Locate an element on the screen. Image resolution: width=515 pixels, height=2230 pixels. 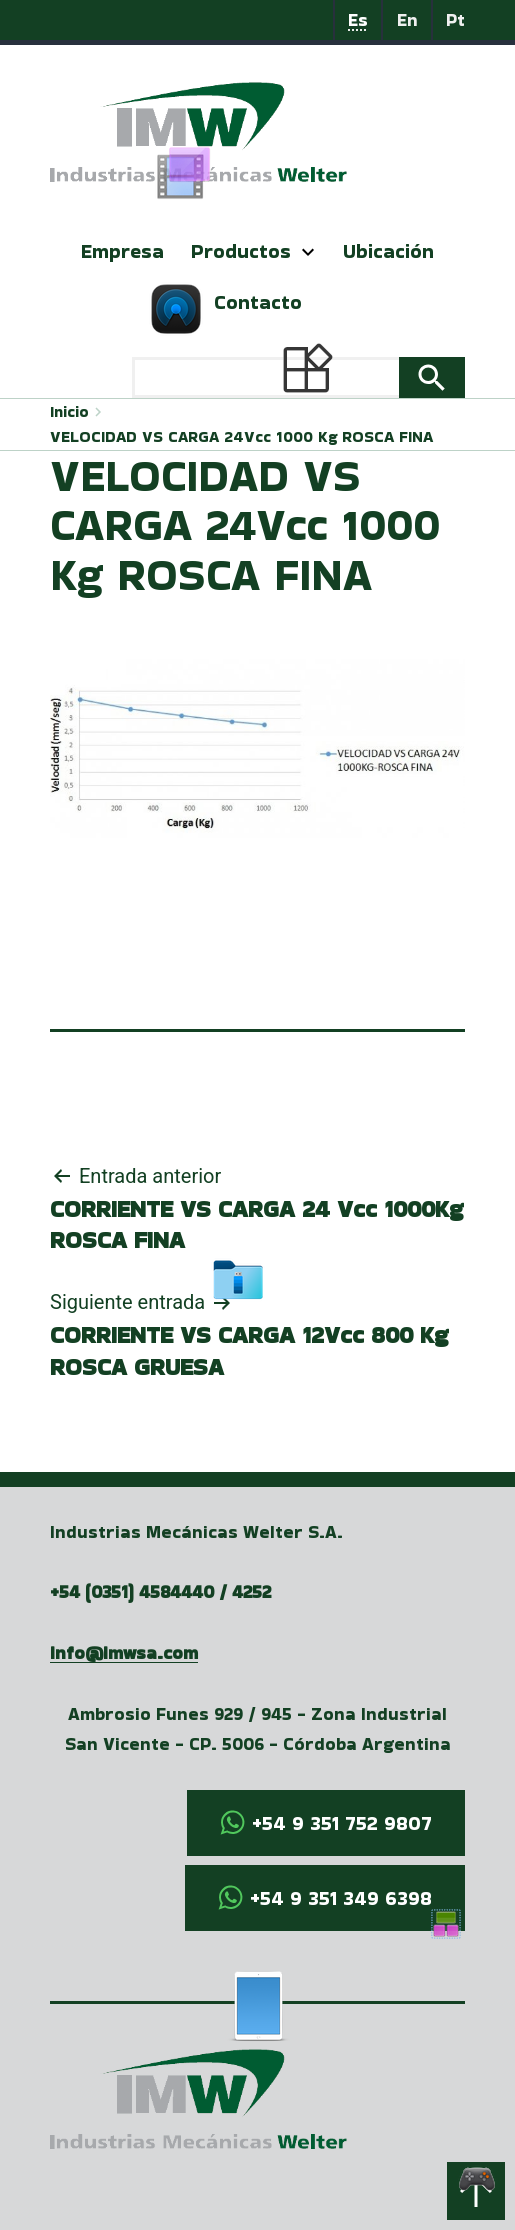
install new software or application is located at coordinates (308, 368).